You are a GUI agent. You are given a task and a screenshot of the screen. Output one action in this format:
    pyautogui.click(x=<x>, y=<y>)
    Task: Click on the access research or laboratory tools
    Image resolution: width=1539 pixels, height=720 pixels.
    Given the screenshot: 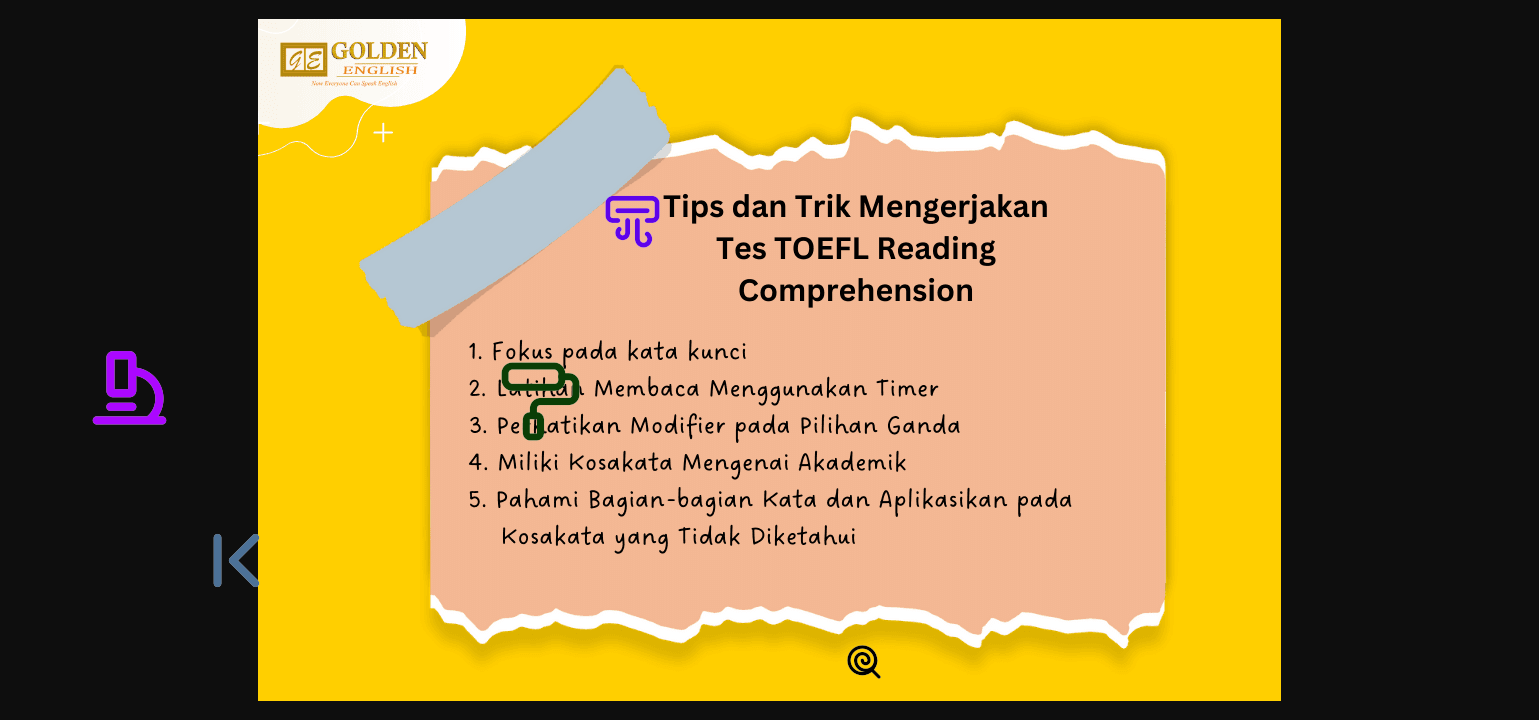 What is the action you would take?
    pyautogui.click(x=129, y=390)
    